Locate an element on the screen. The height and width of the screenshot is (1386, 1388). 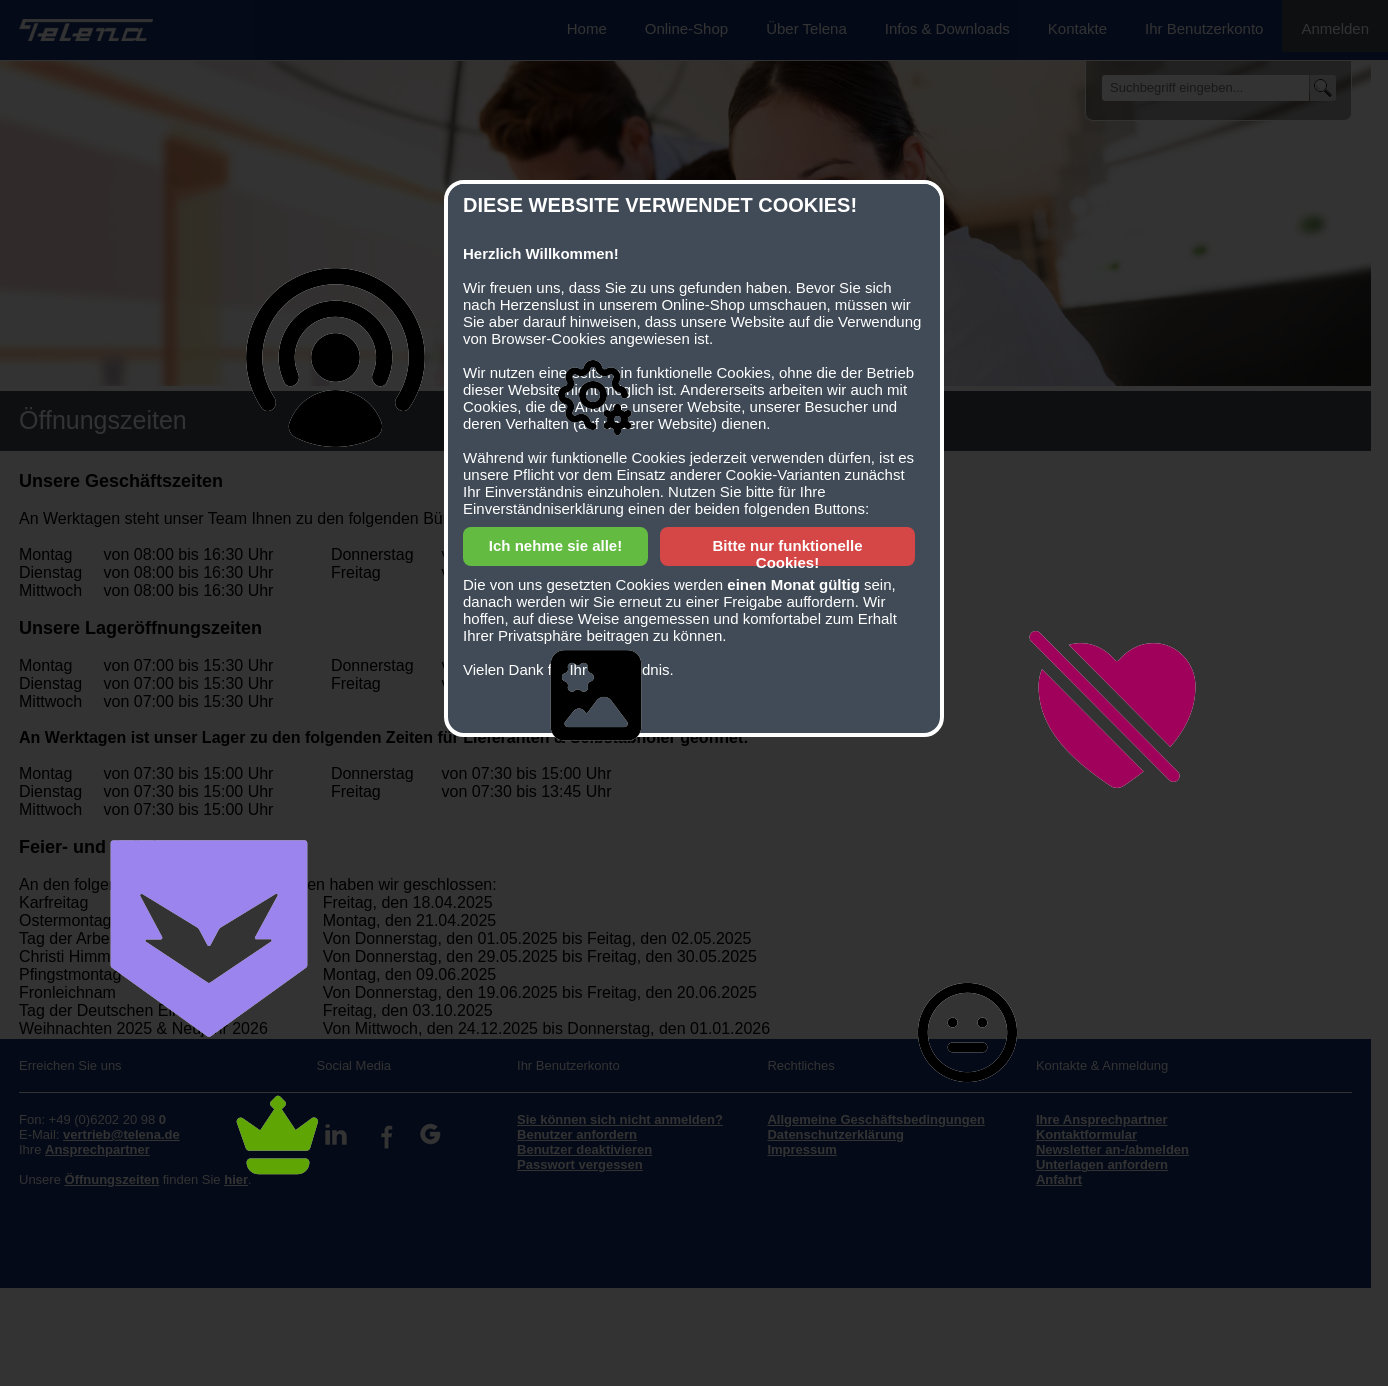
indicates server owner status is located at coordinates (278, 1135).